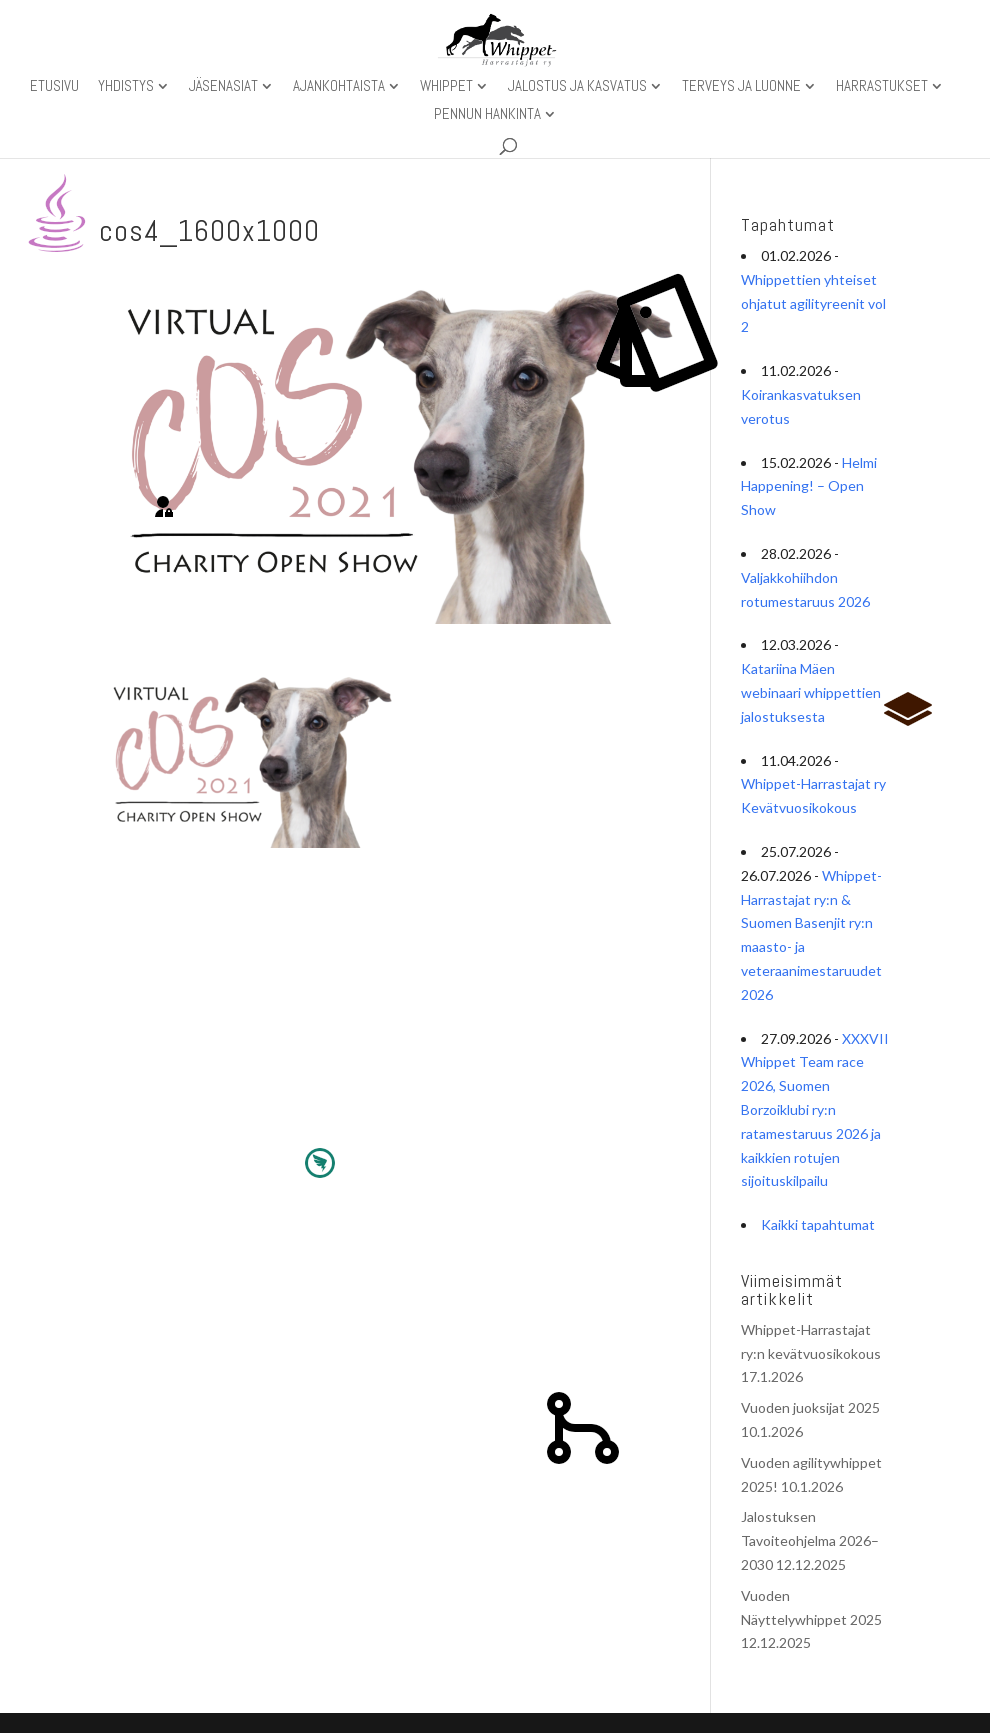 The height and width of the screenshot is (1733, 990). What do you see at coordinates (163, 507) in the screenshot?
I see `access admin or administrator settings` at bounding box center [163, 507].